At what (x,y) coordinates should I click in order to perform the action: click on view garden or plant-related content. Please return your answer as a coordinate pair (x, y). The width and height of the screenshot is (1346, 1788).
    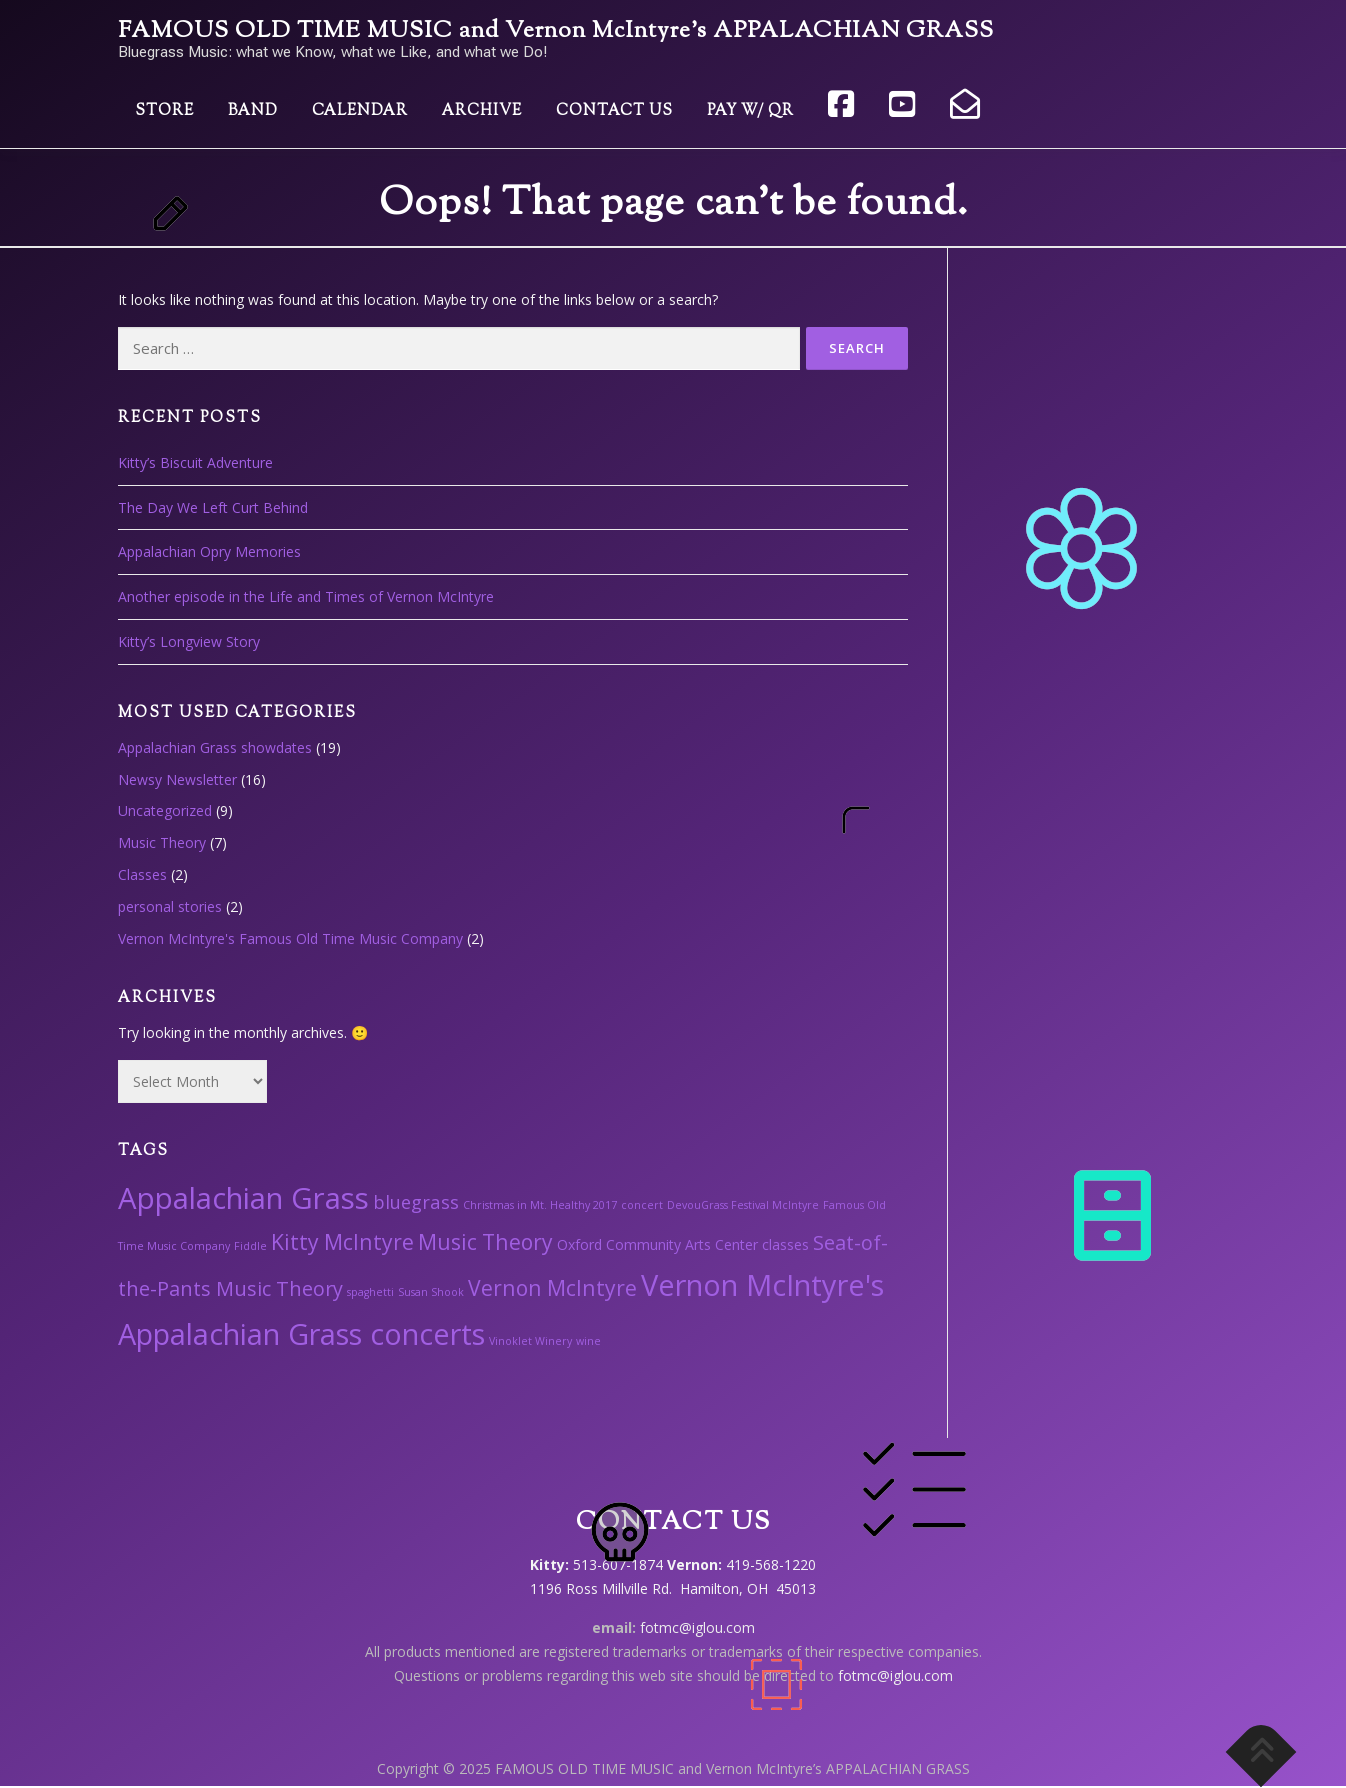
    Looking at the image, I should click on (1081, 548).